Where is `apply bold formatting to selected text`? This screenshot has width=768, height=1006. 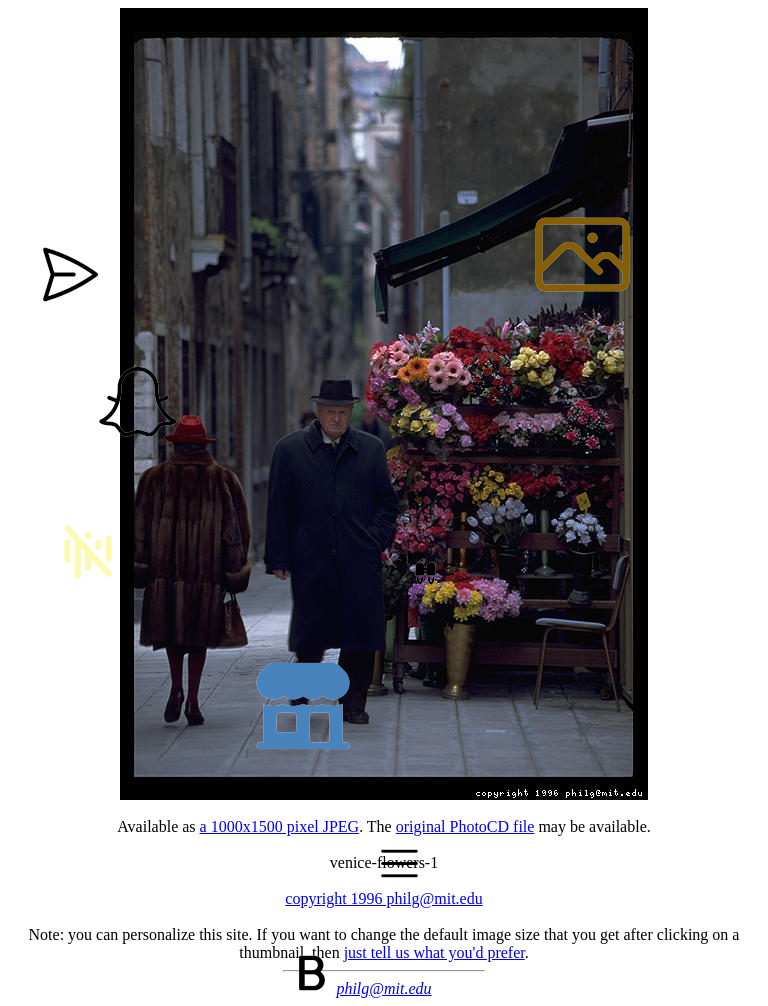
apply bold formatting to selected text is located at coordinates (312, 973).